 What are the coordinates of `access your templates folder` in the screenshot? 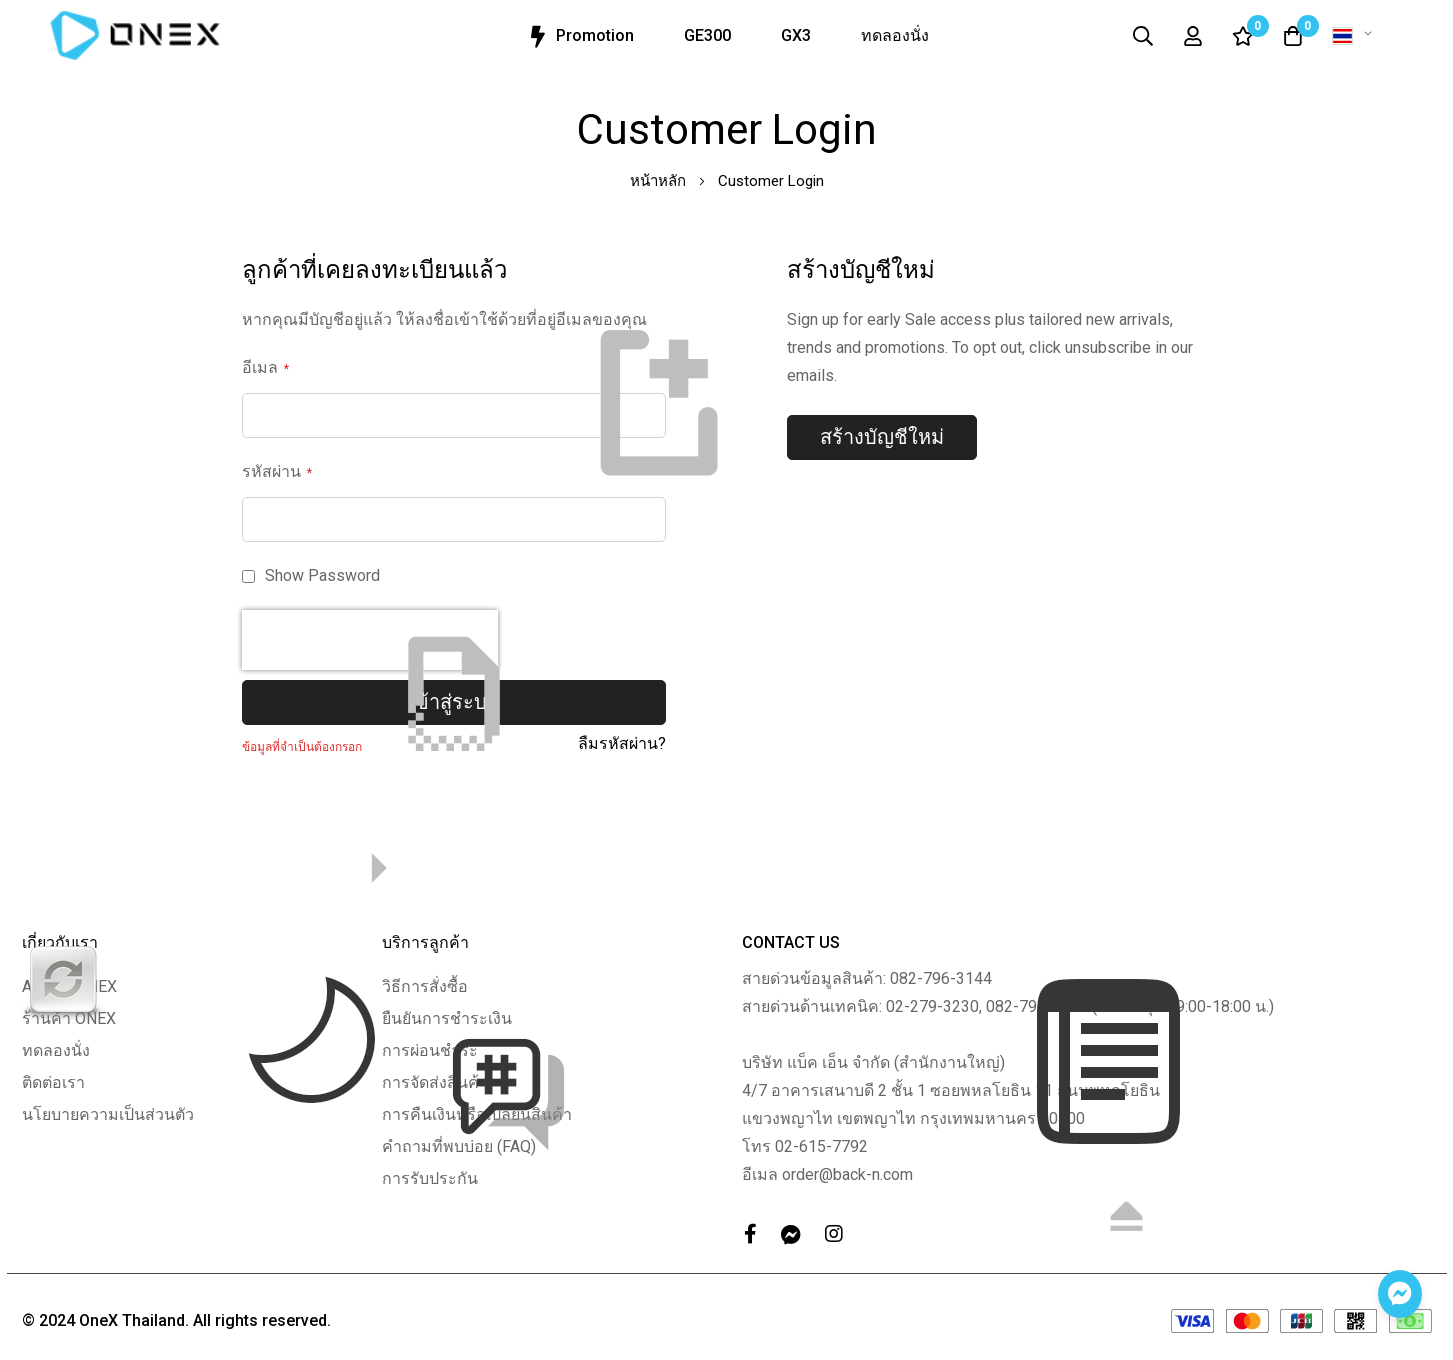 It's located at (454, 690).